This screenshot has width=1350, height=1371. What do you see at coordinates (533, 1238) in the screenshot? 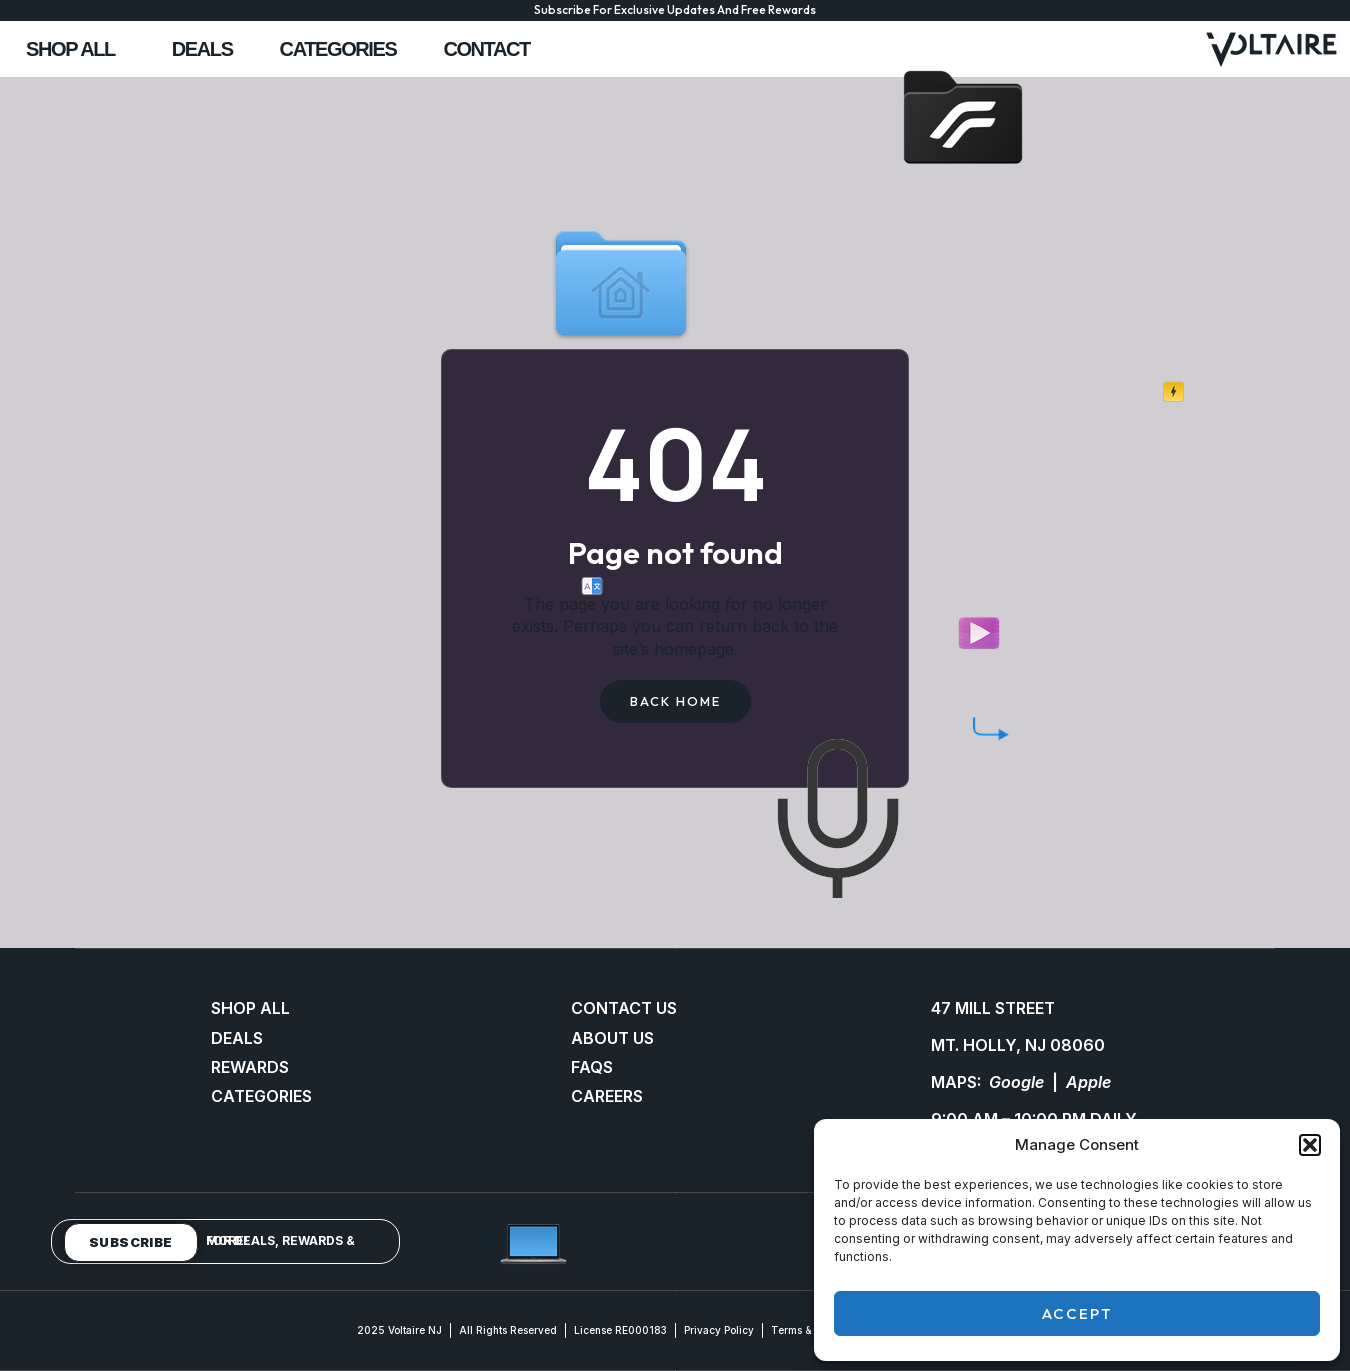
I see `macbook pro device identifier in system settings` at bounding box center [533, 1238].